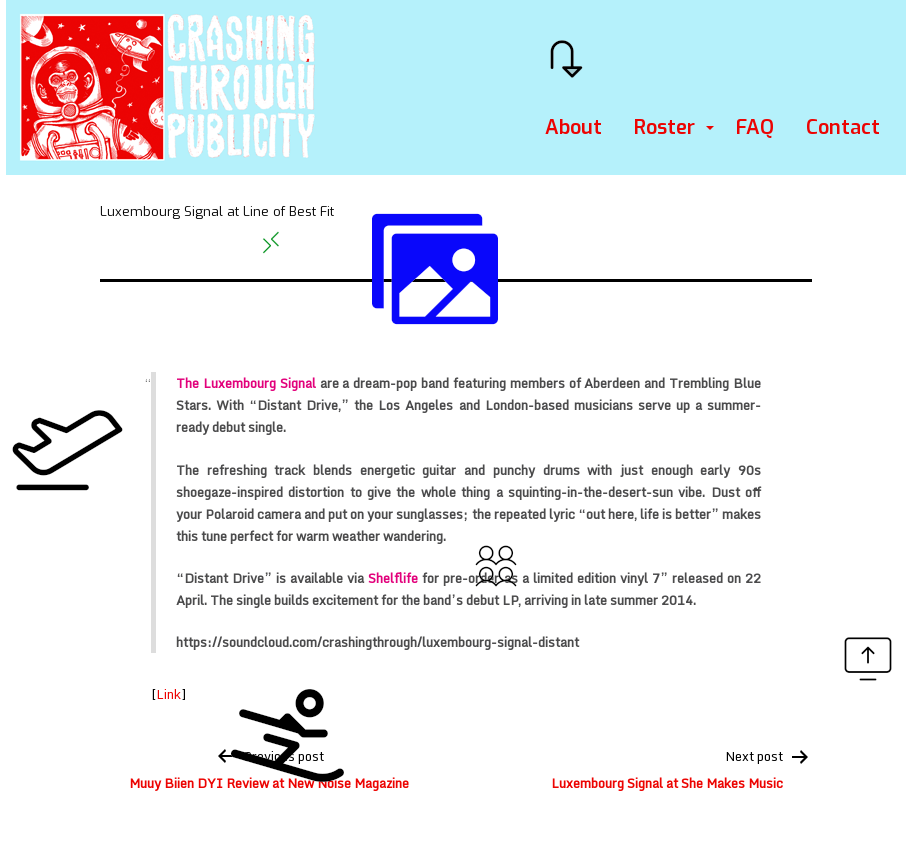 The image size is (912, 867). Describe the element at coordinates (67, 446) in the screenshot. I see `flight departure status` at that location.